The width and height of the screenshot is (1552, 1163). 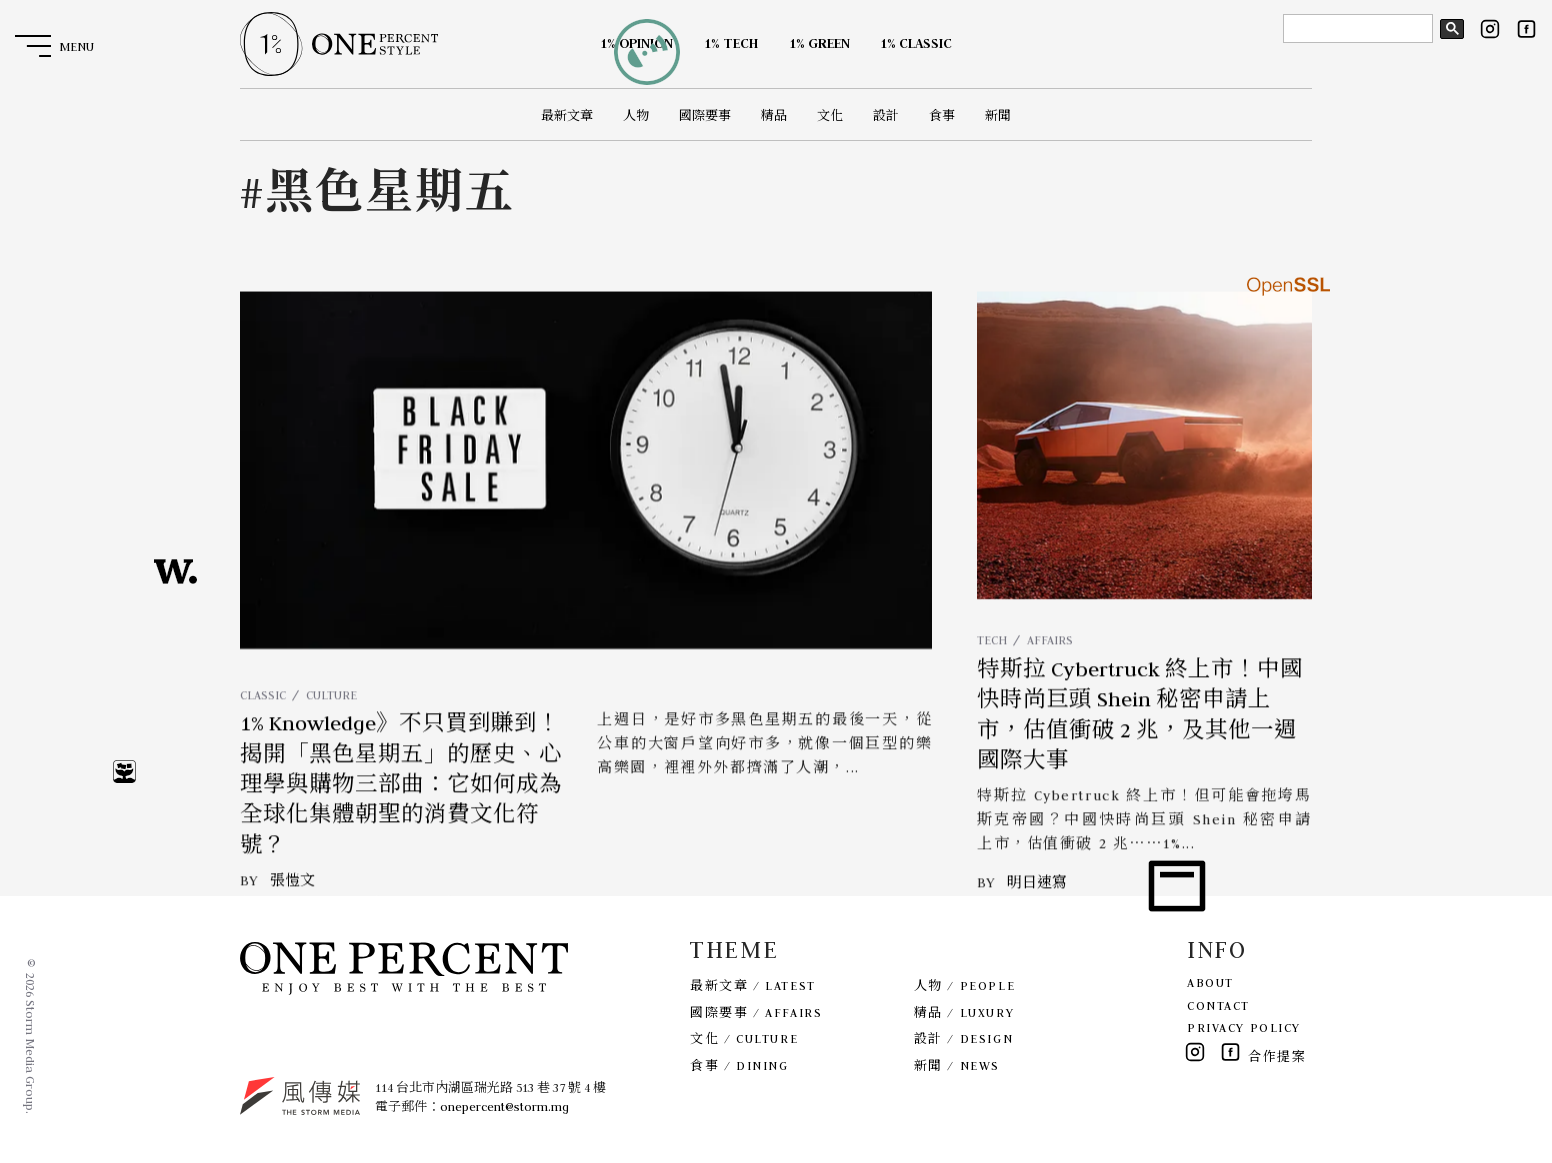 I want to click on open traccar gps tracking app, so click(x=647, y=52).